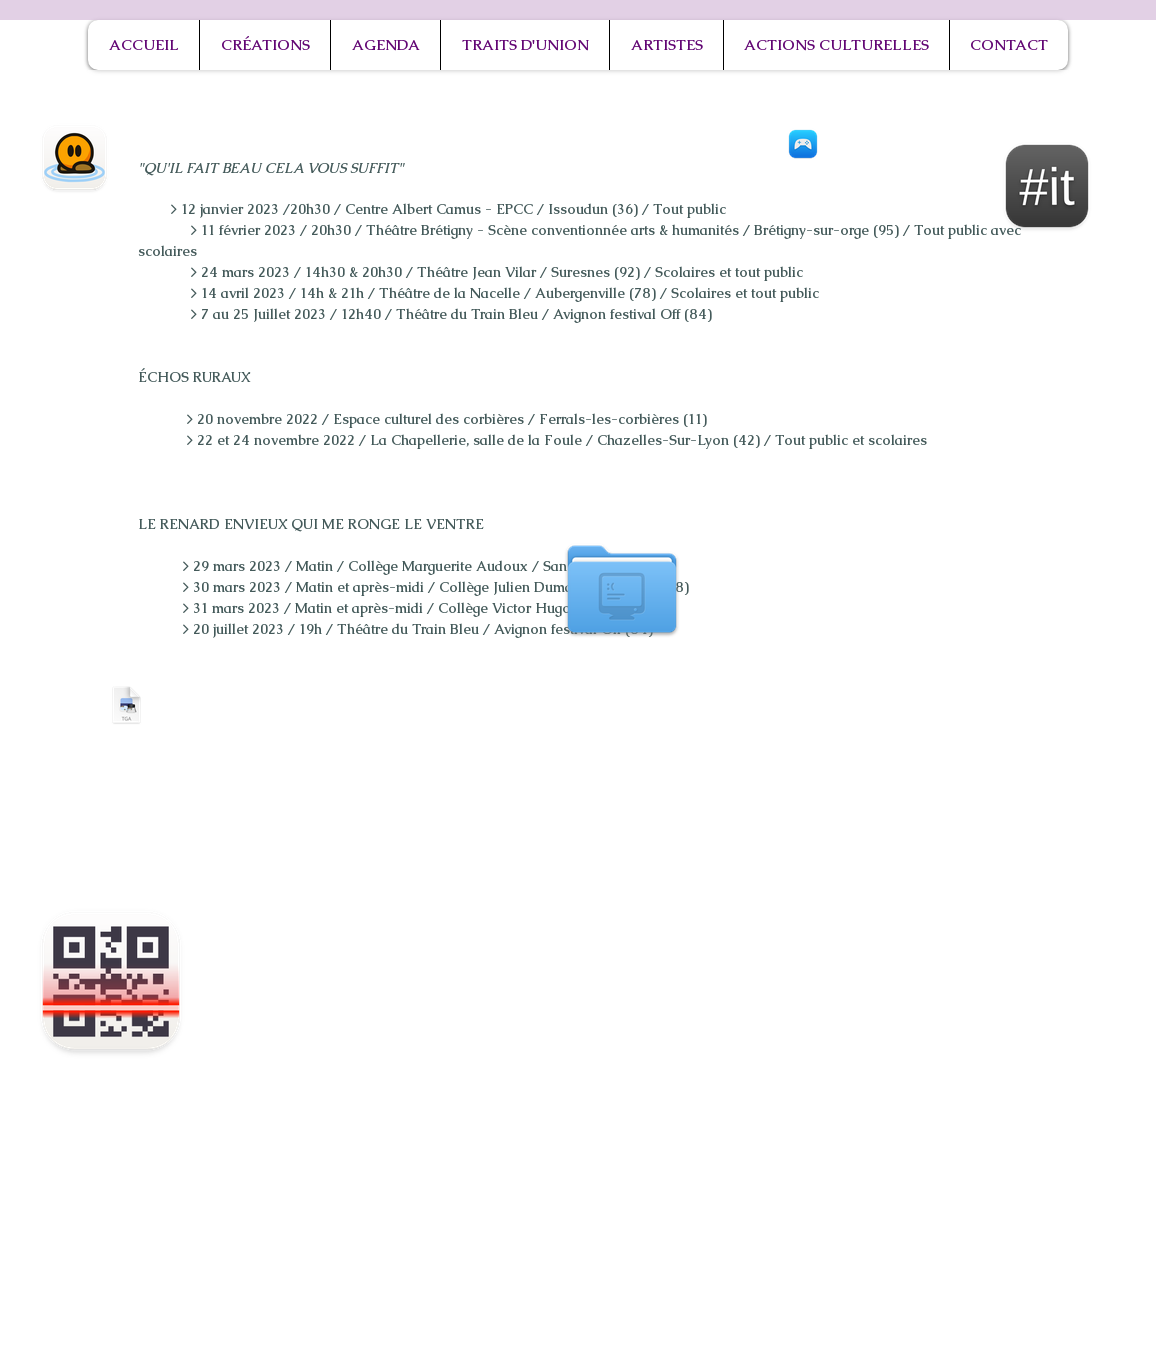 The height and width of the screenshot is (1367, 1156). What do you see at coordinates (126, 705) in the screenshot?
I see `a TGA image file` at bounding box center [126, 705].